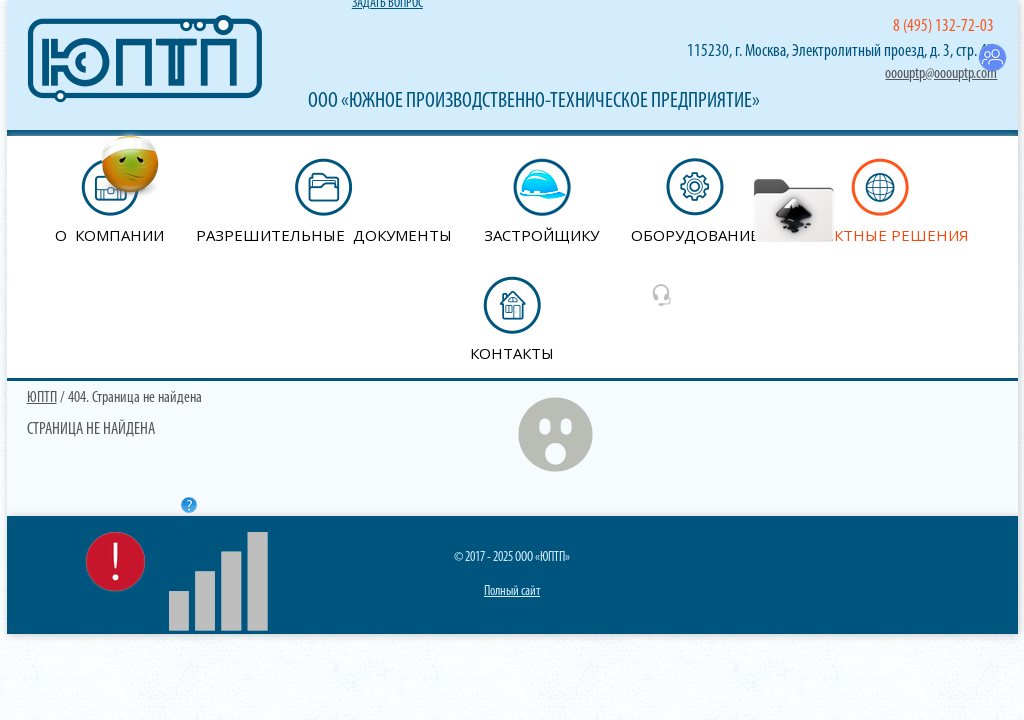 This screenshot has height=720, width=1024. Describe the element at coordinates (793, 212) in the screenshot. I see `open inkscape project files folder` at that location.